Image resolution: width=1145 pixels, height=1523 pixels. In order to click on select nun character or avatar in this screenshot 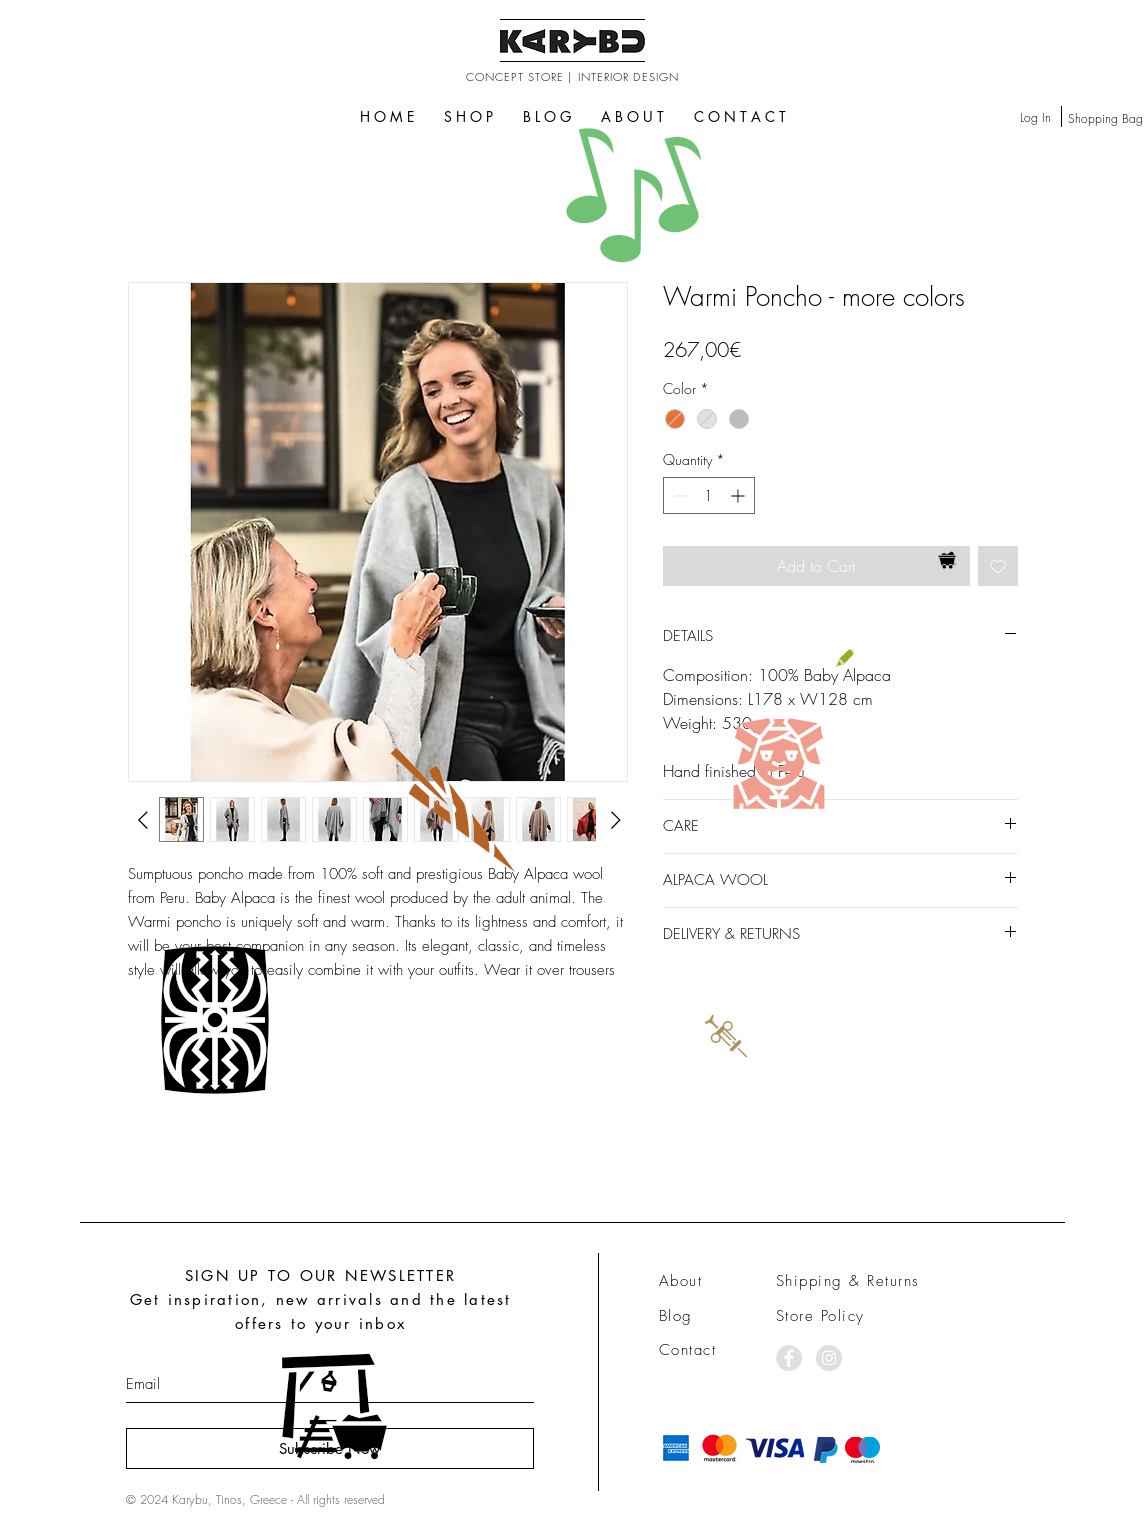, I will do `click(779, 763)`.